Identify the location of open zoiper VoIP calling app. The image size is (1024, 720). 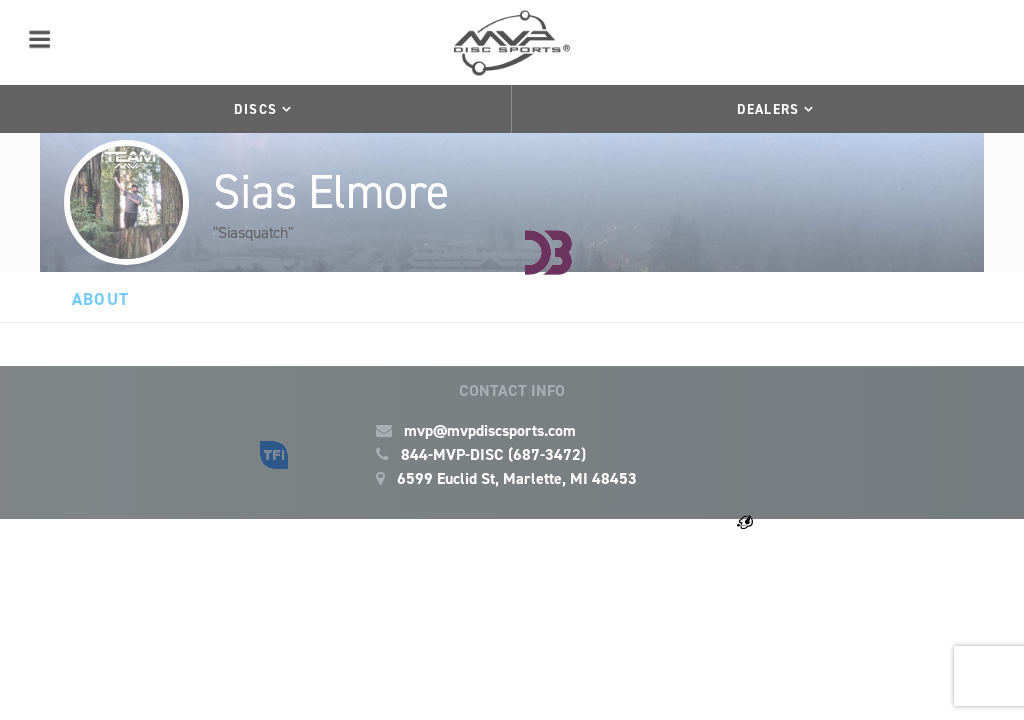
(745, 522).